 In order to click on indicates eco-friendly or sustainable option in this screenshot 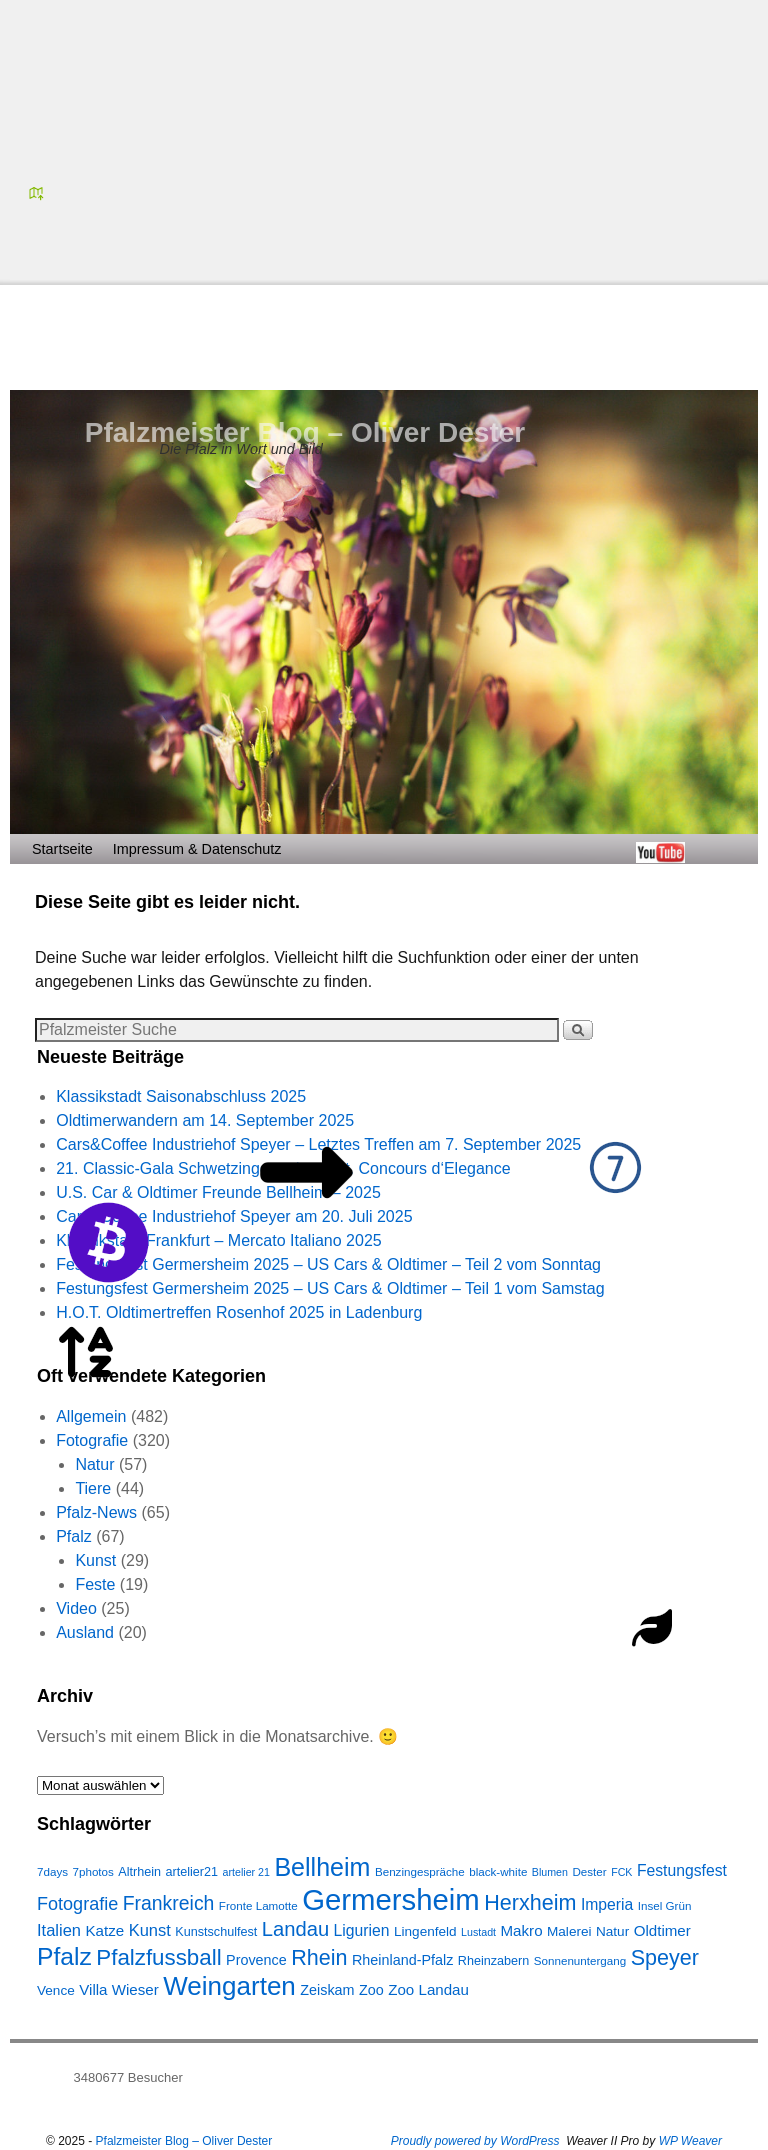, I will do `click(652, 1629)`.